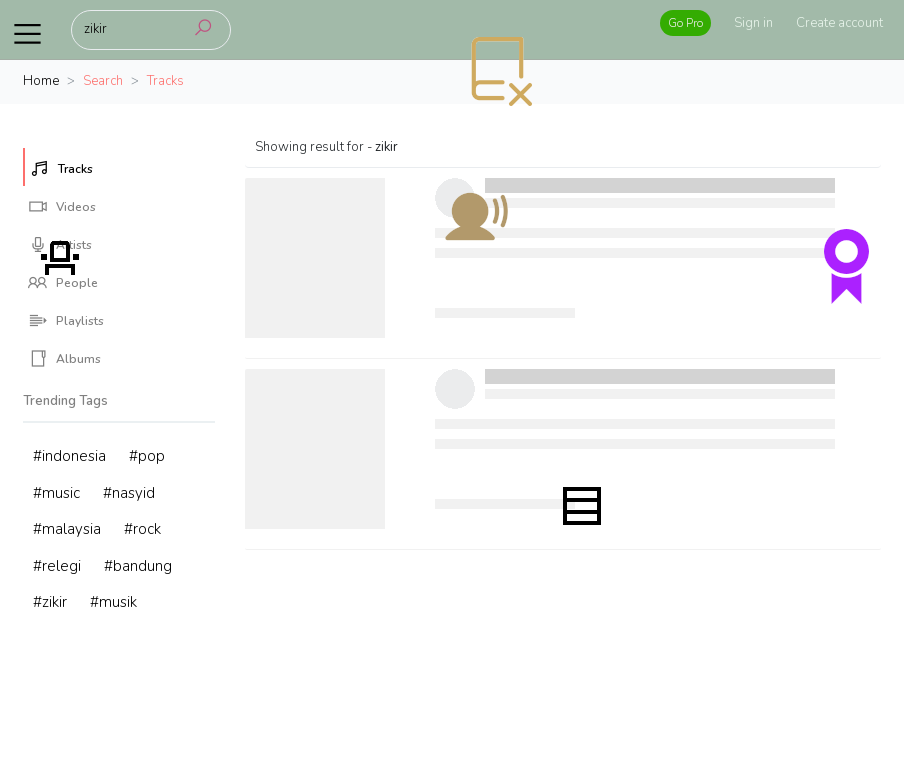  What do you see at coordinates (497, 71) in the screenshot?
I see `delete a repository` at bounding box center [497, 71].